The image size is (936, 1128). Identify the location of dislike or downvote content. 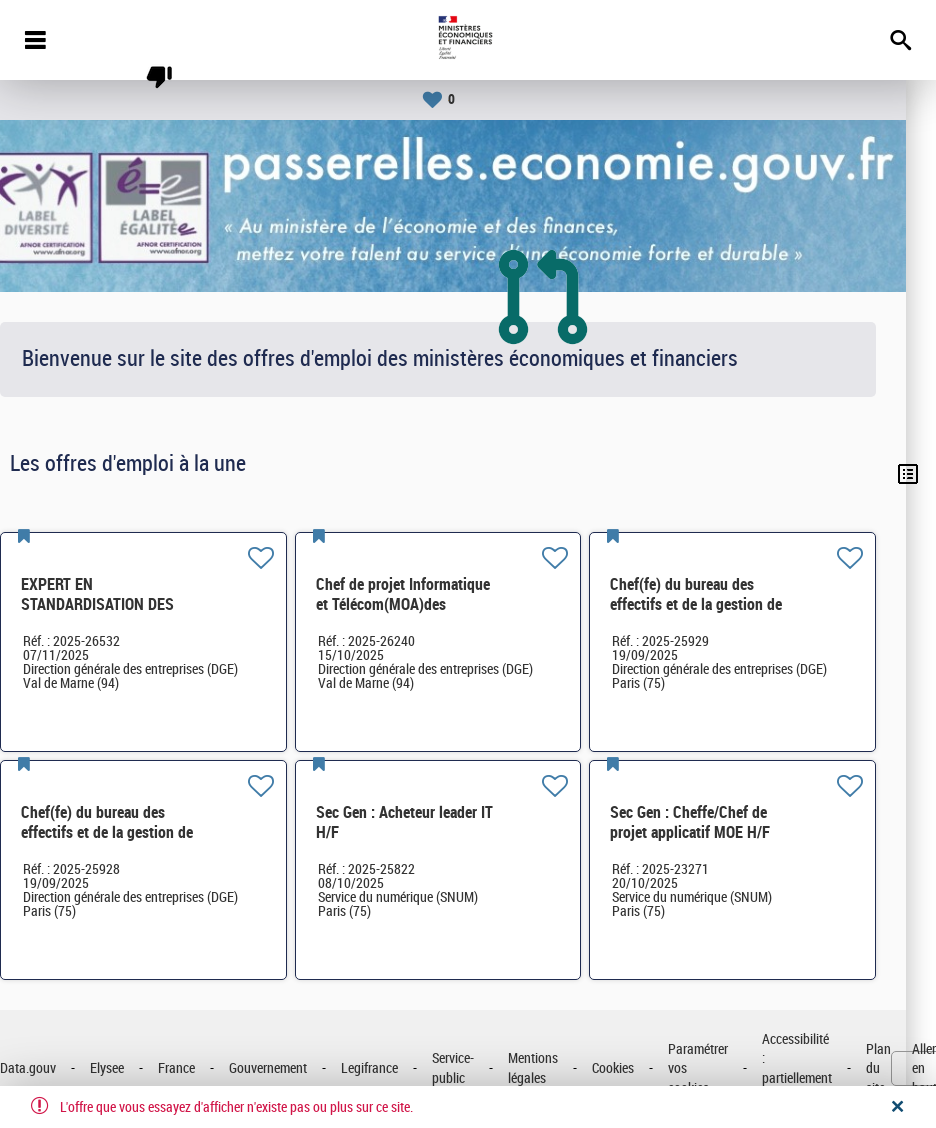
(159, 76).